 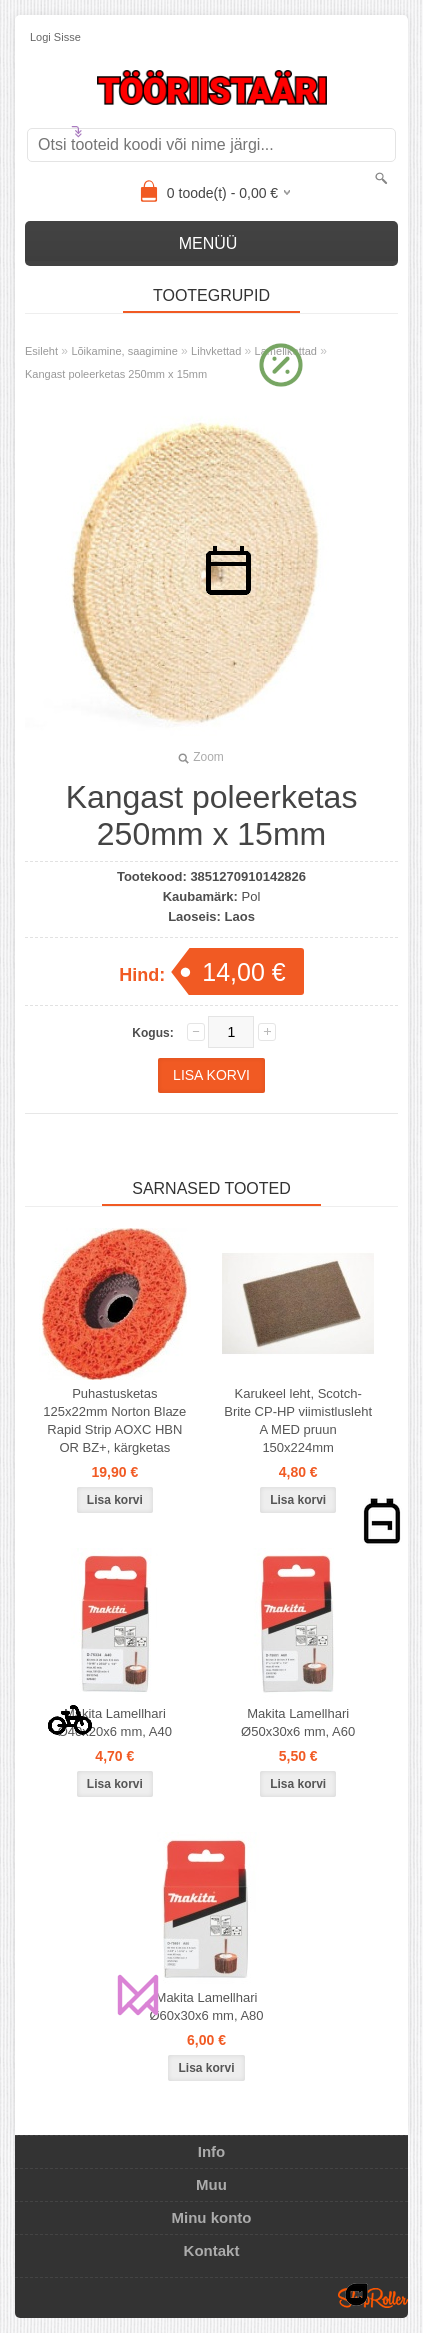 I want to click on open google duo video calling app, so click(x=356, y=2294).